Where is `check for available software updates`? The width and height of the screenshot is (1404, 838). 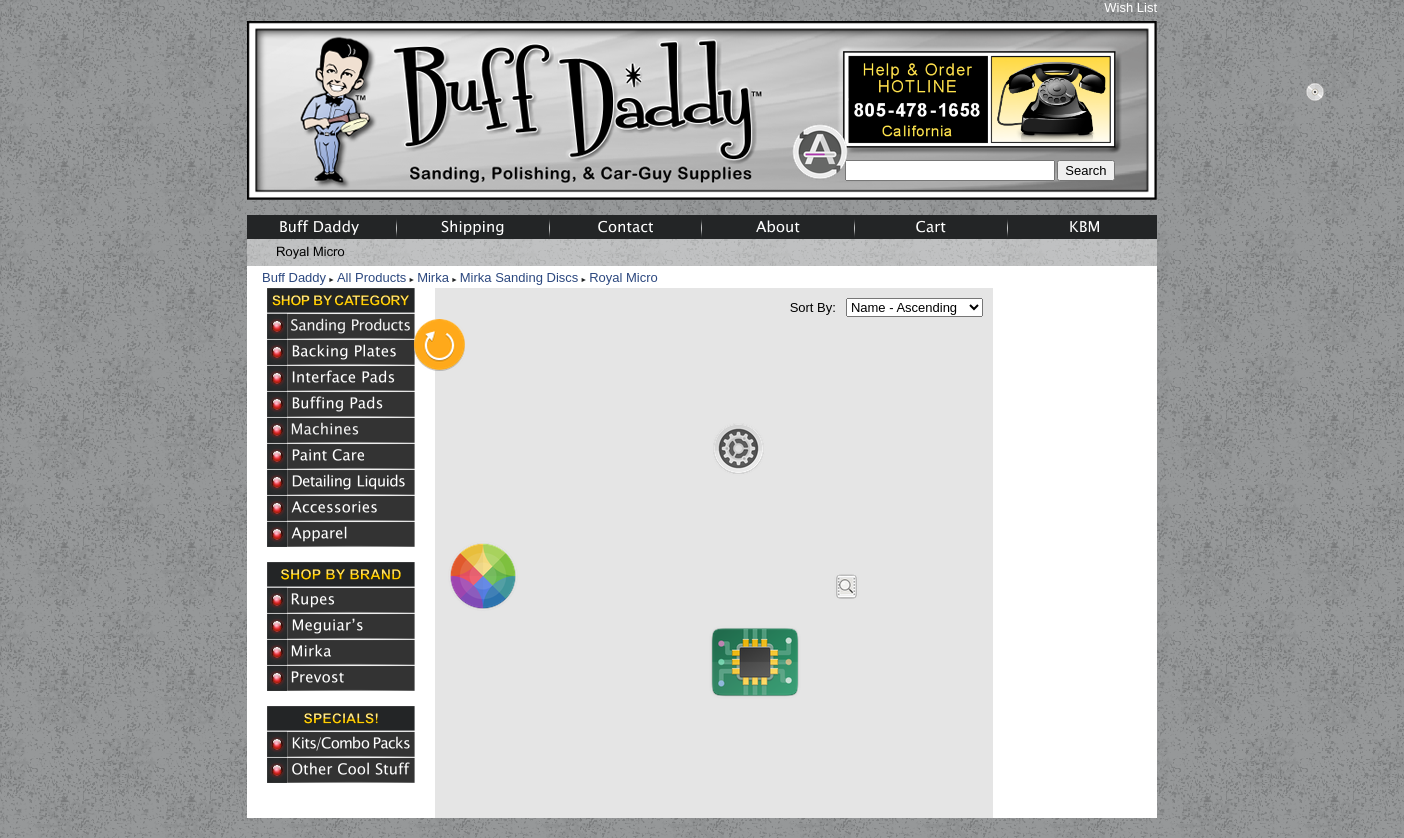
check for available software updates is located at coordinates (820, 152).